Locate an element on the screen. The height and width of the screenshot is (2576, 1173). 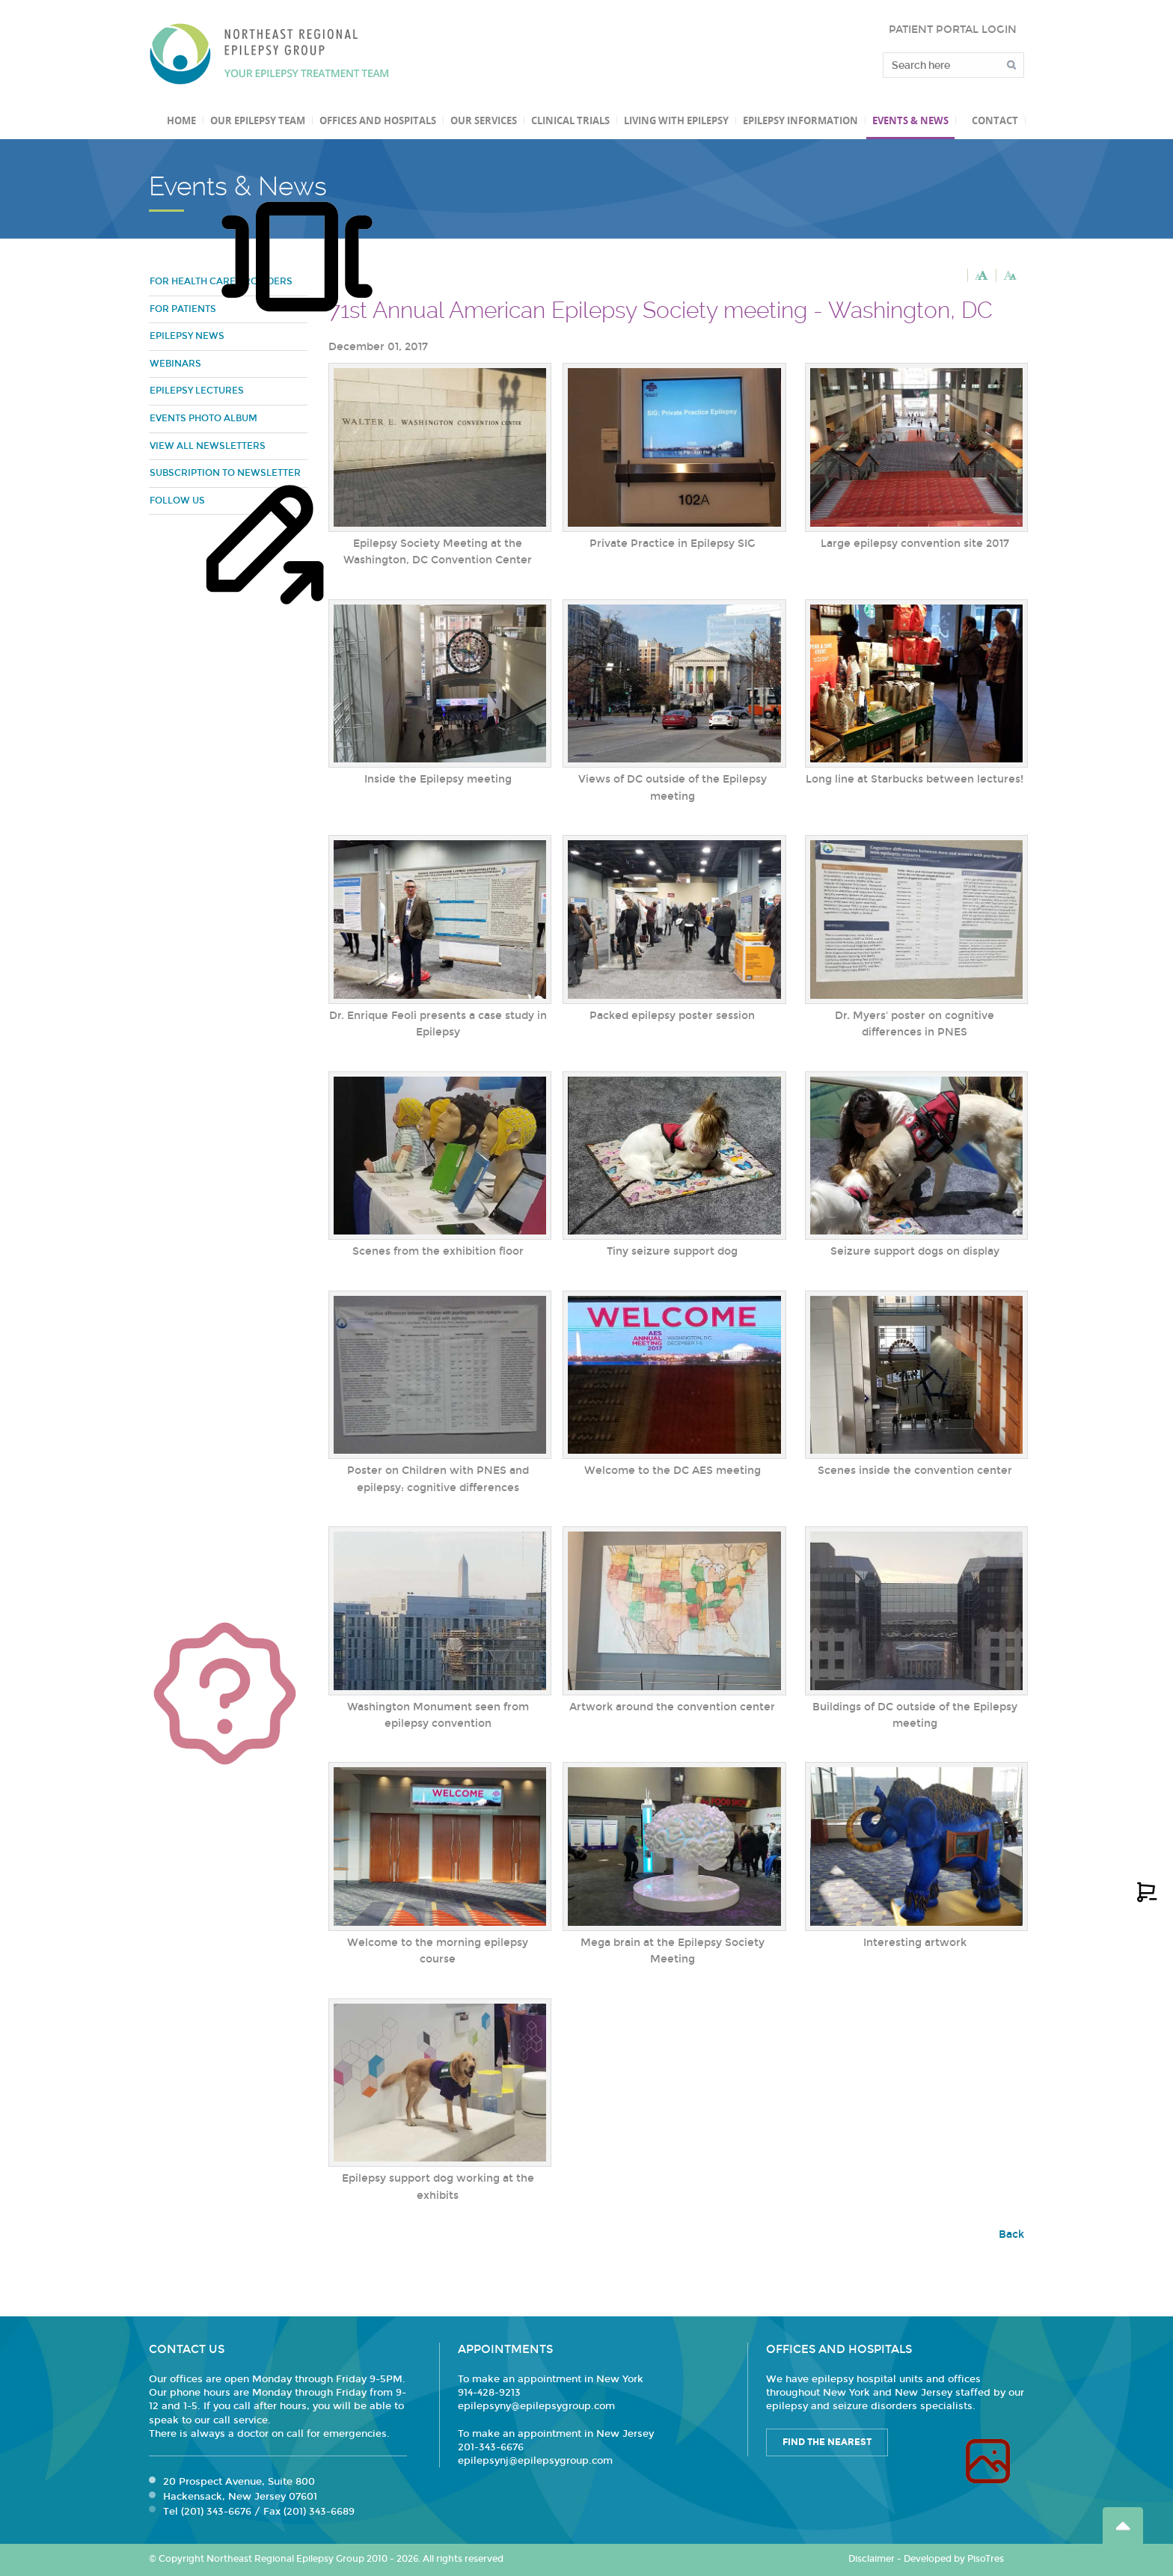
share your edits or annotations is located at coordinates (262, 536).